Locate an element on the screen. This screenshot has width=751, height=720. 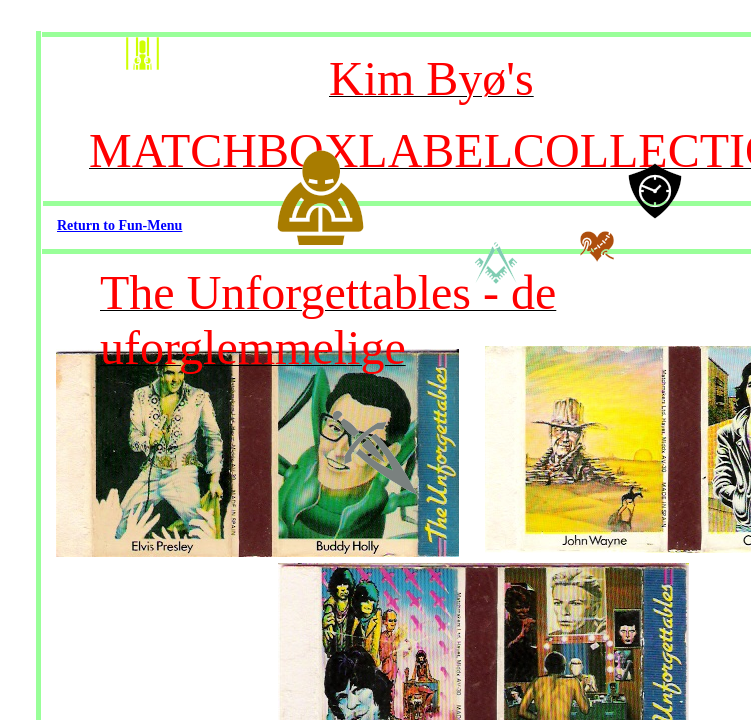
activate temporary protection or defense is located at coordinates (655, 191).